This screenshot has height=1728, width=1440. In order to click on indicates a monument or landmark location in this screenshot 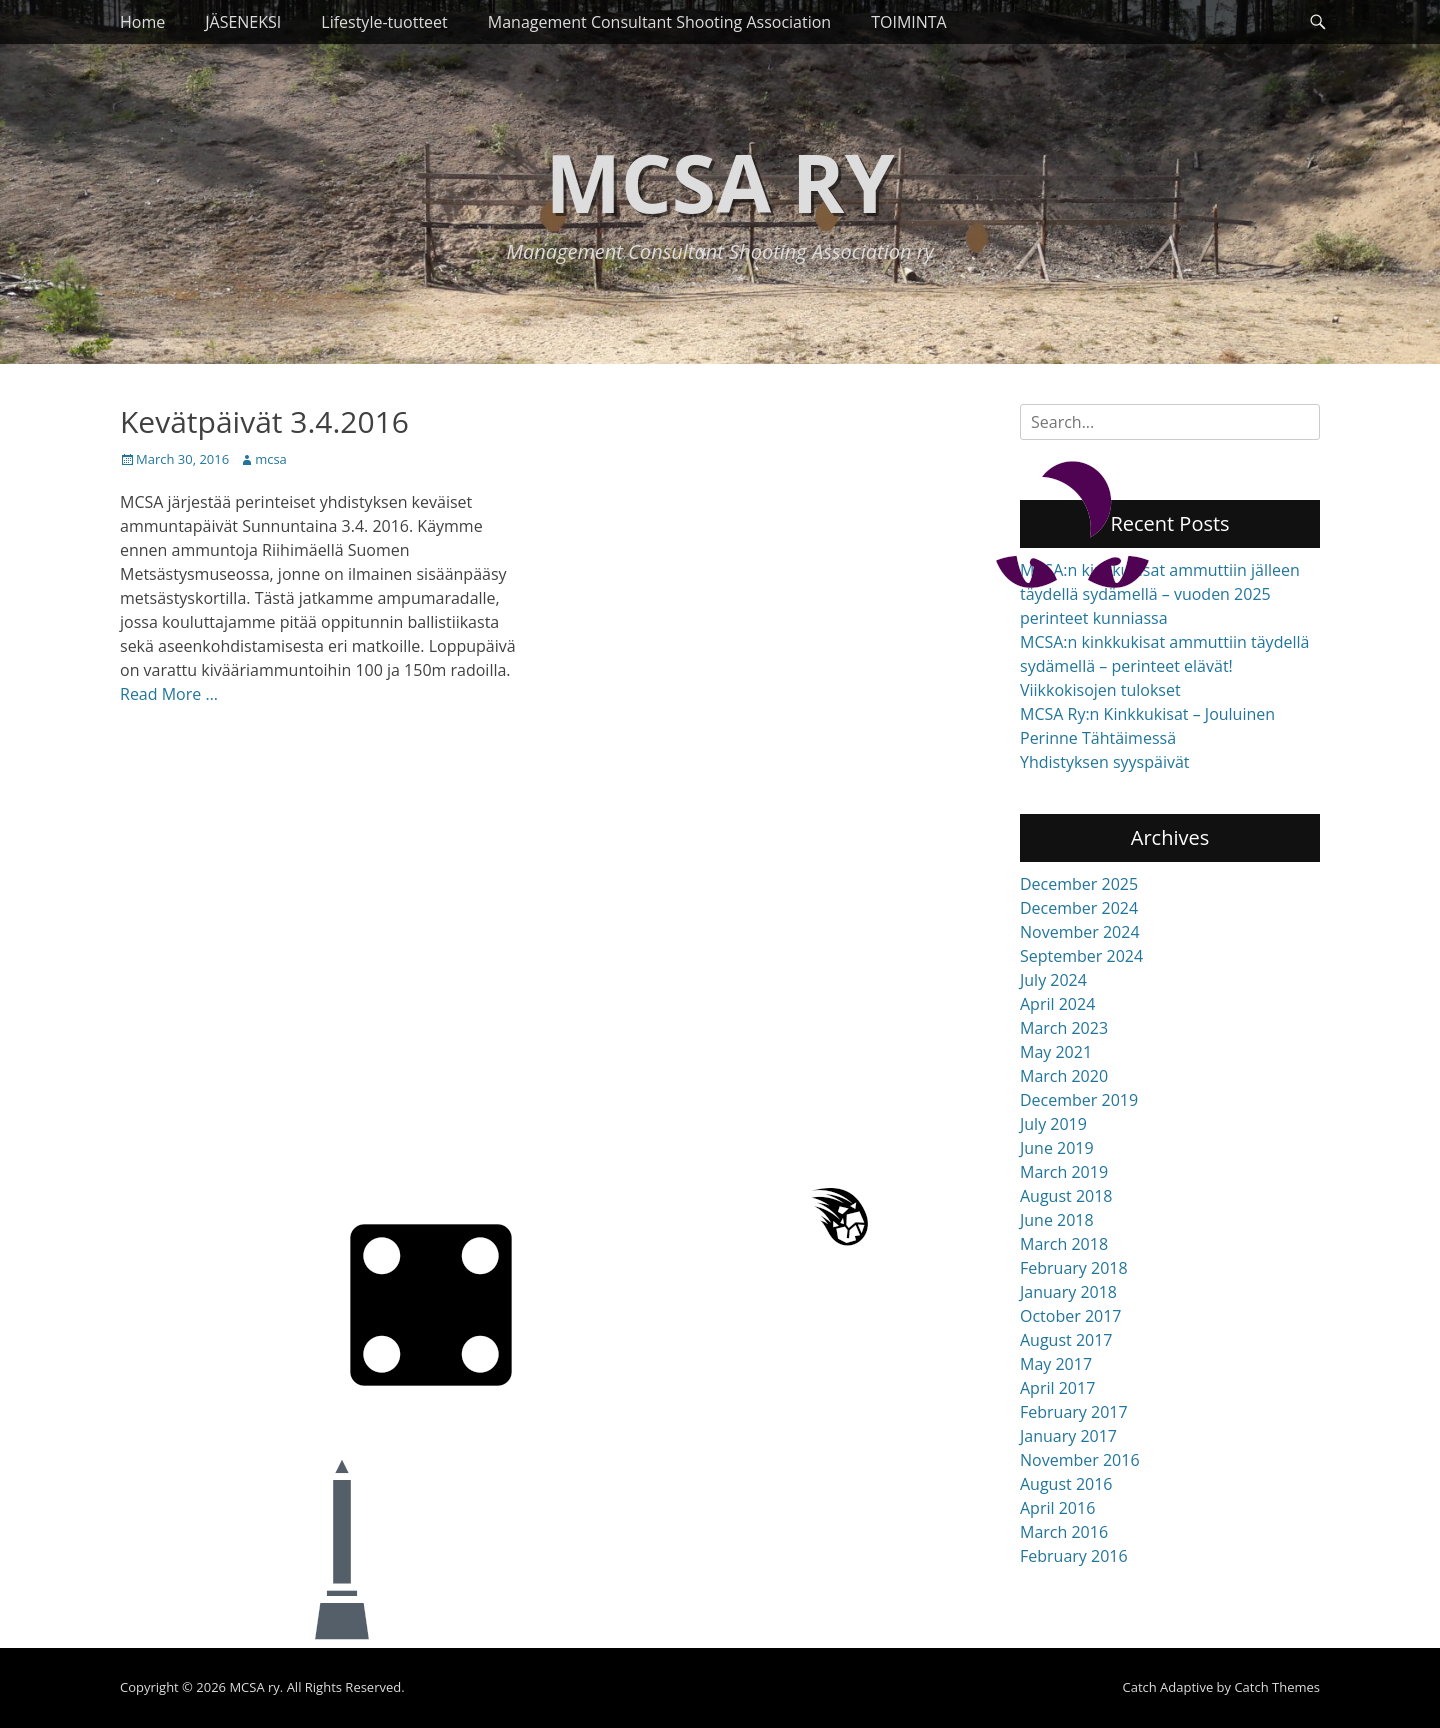, I will do `click(342, 1550)`.